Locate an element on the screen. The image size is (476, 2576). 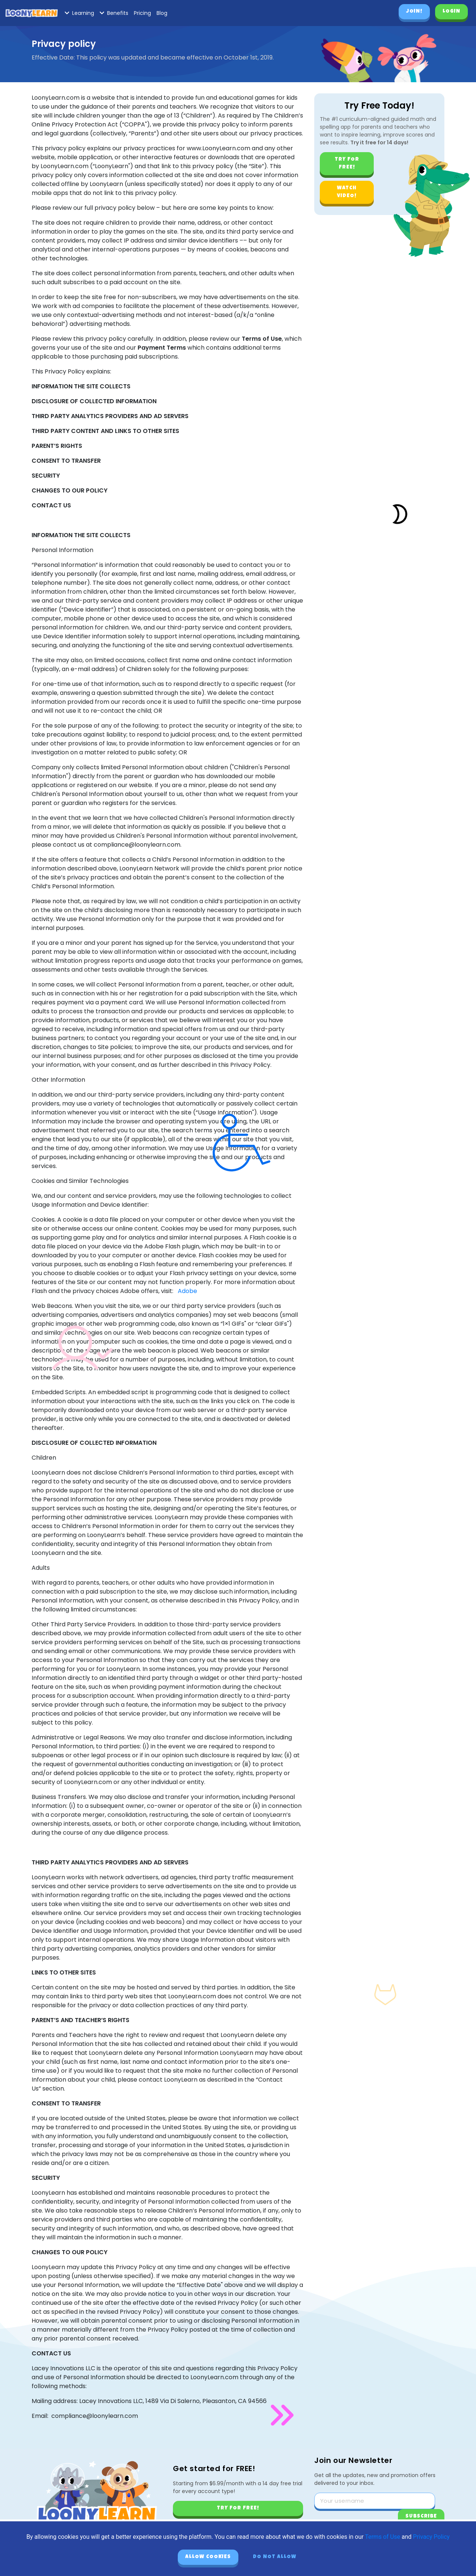
skip forward or advance to next item is located at coordinates (281, 2415).